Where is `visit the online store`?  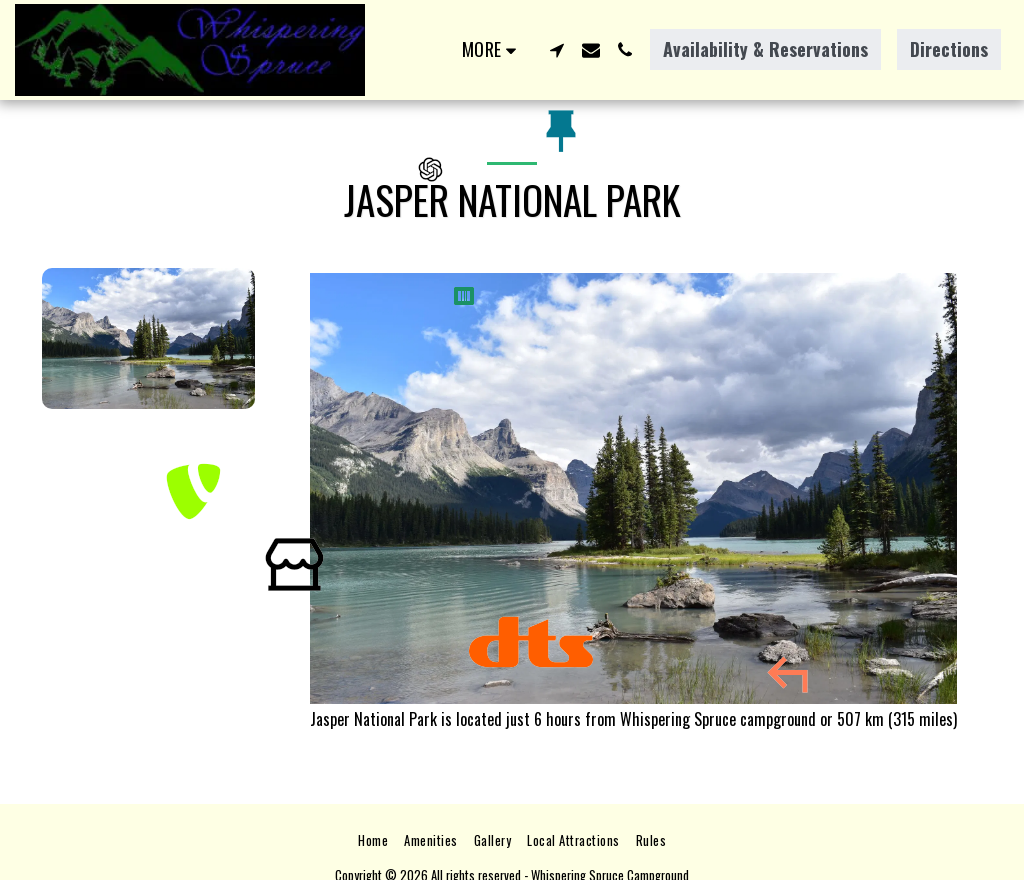 visit the online store is located at coordinates (294, 564).